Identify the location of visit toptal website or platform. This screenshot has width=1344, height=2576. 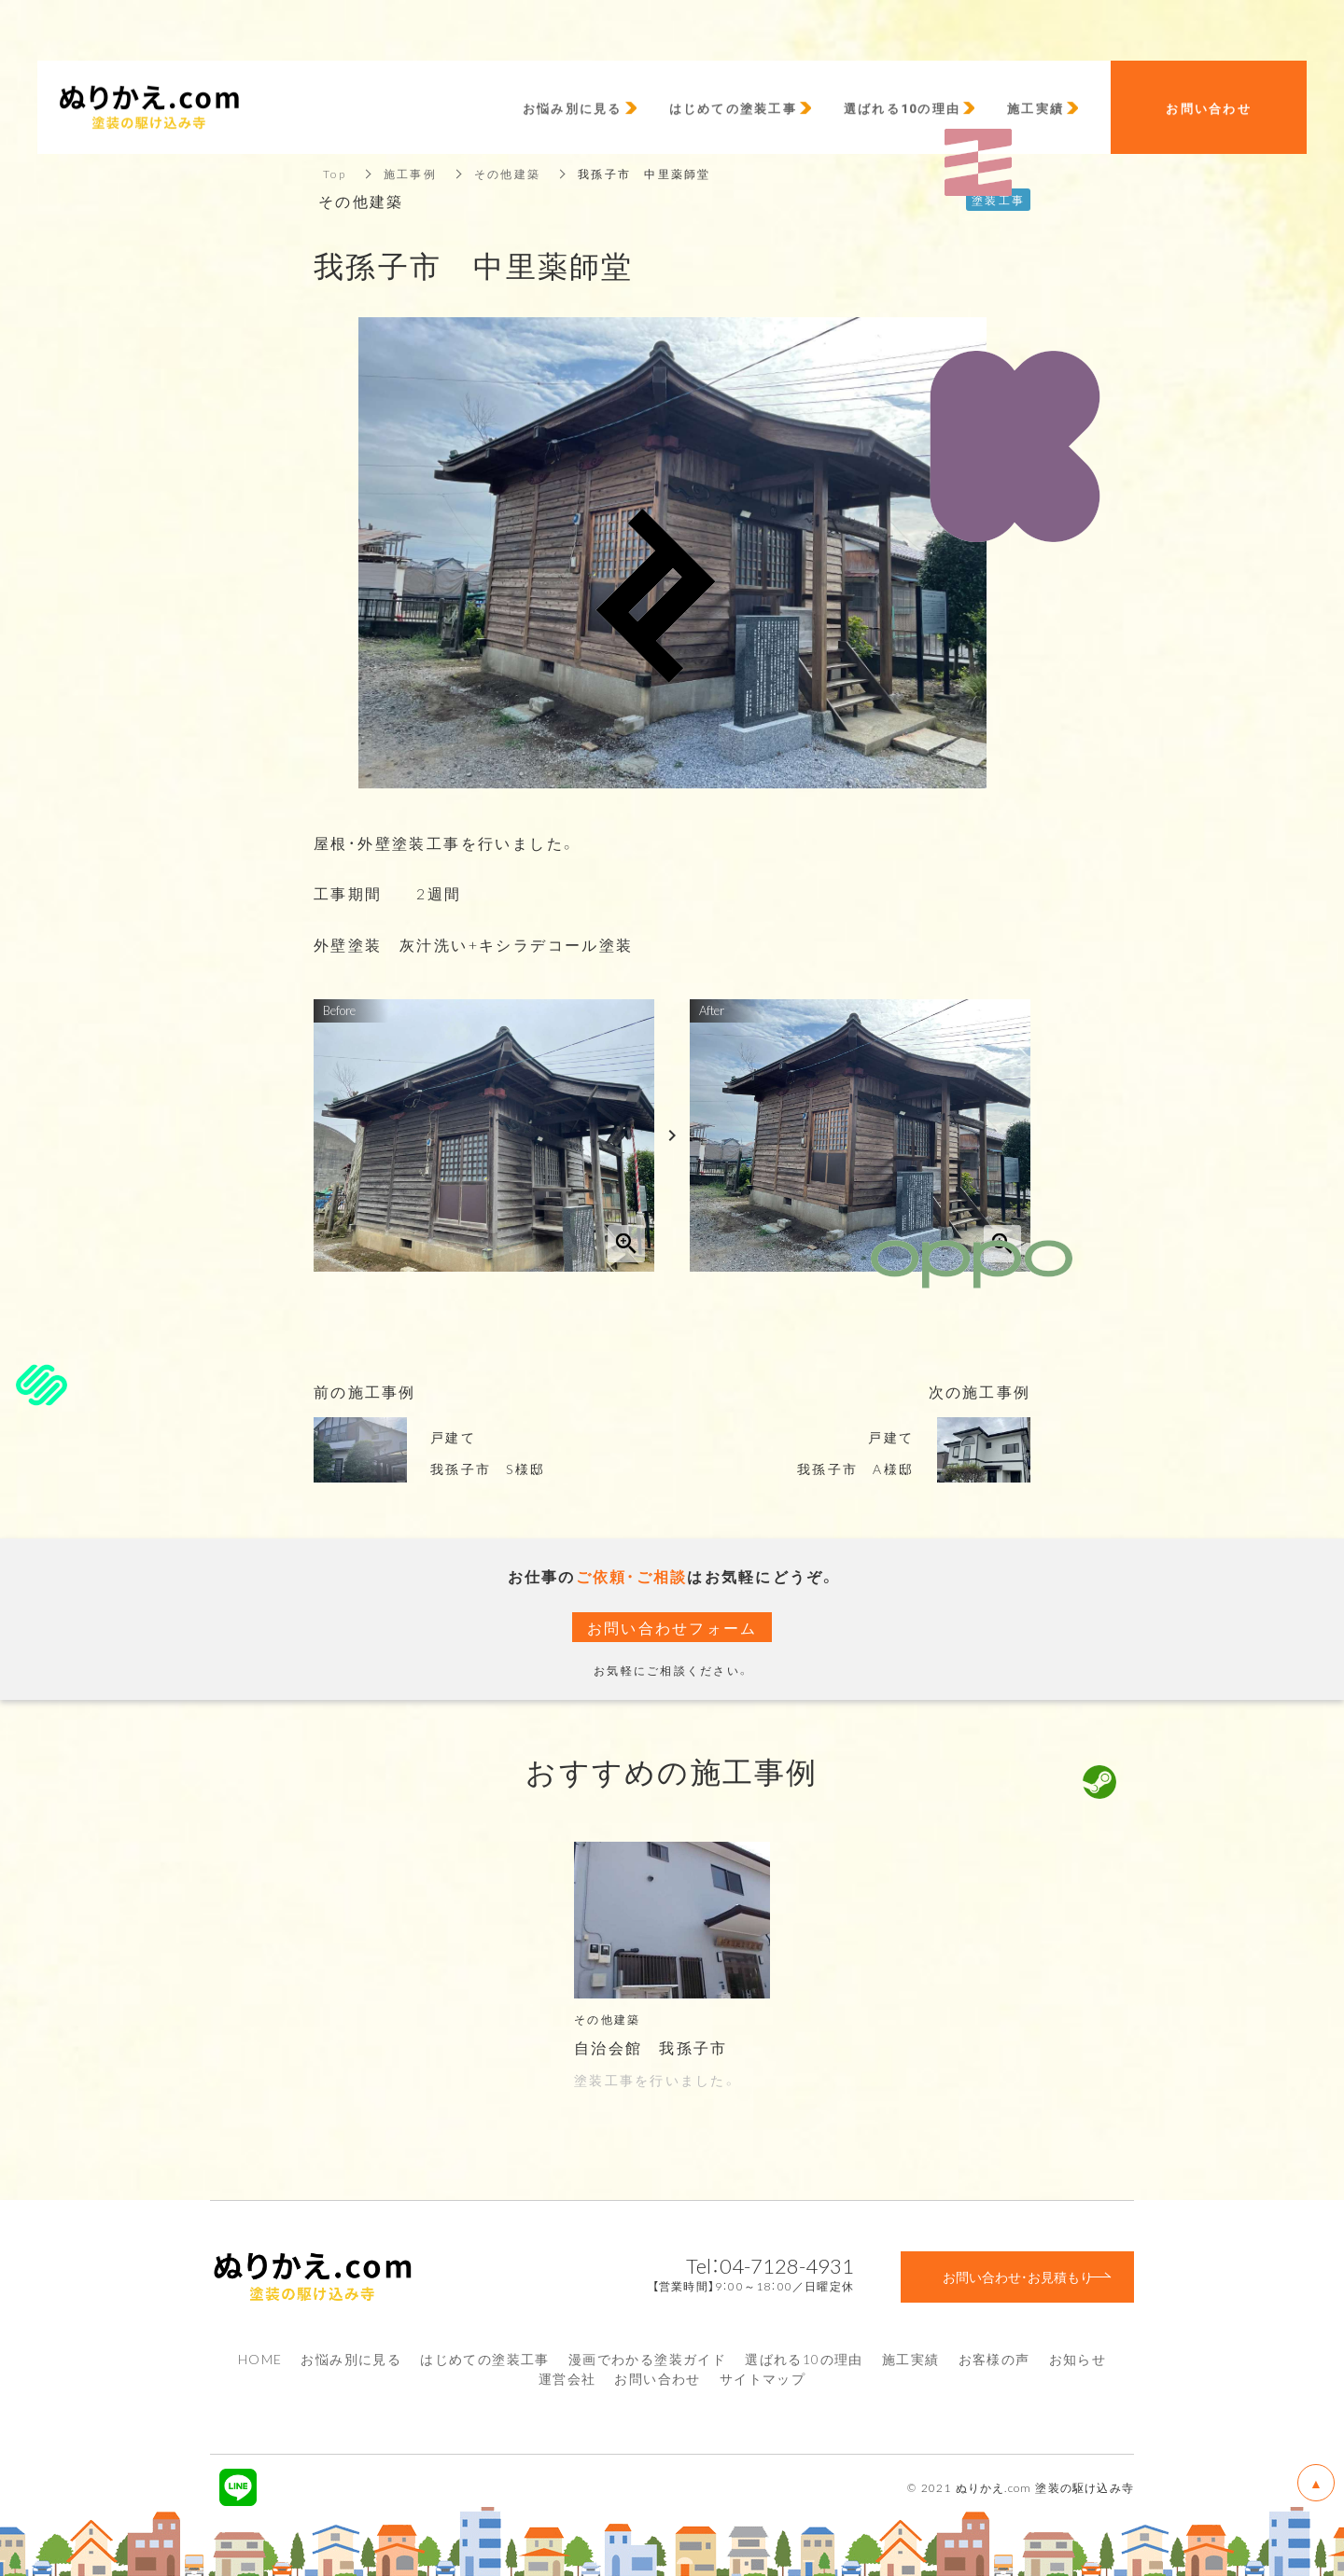
(655, 595).